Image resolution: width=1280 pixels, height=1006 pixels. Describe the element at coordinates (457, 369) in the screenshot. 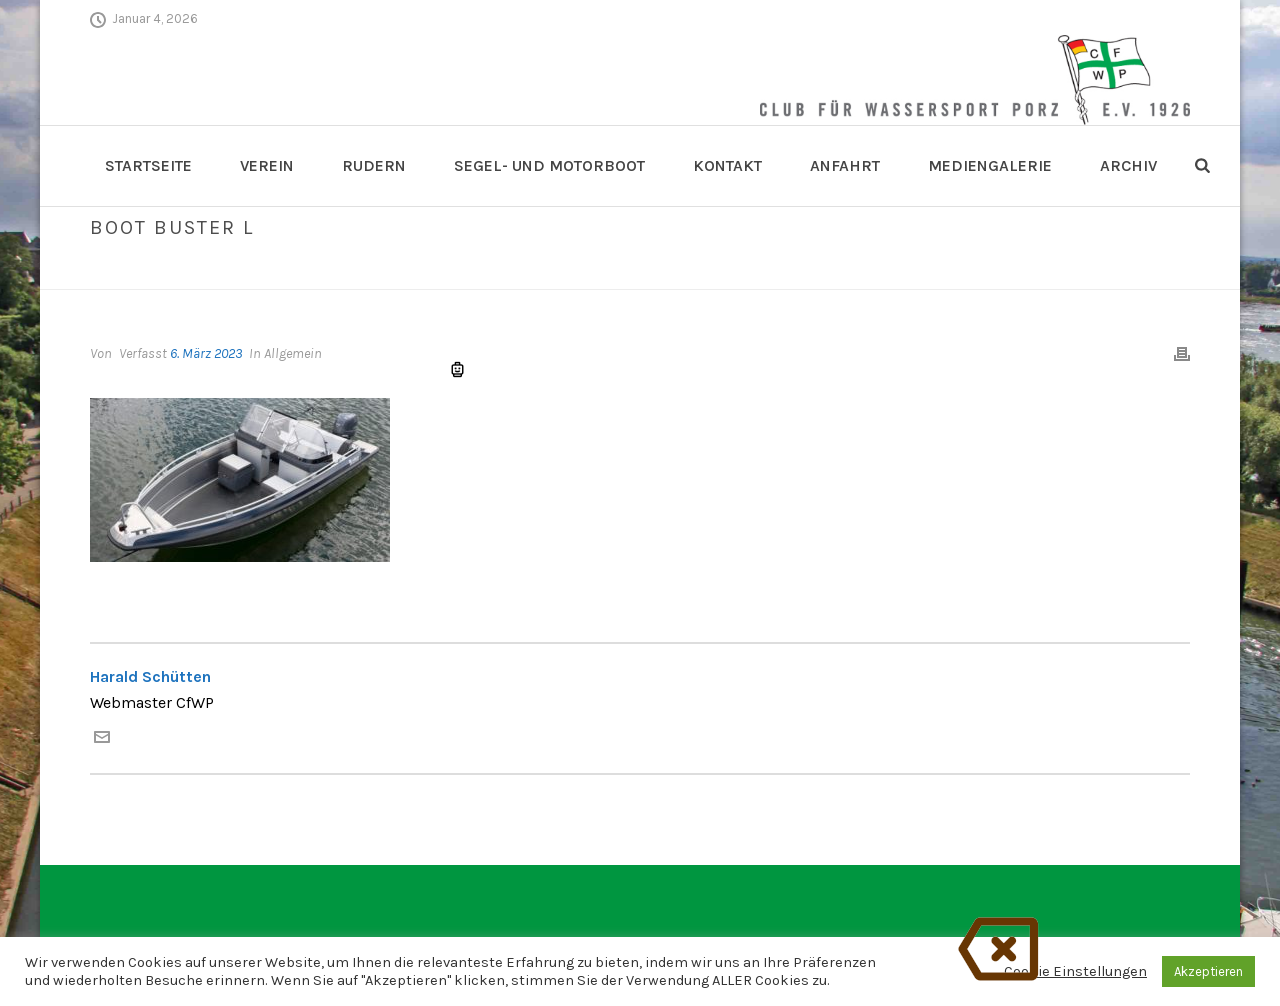

I see `lego or block-style avatar icon` at that location.